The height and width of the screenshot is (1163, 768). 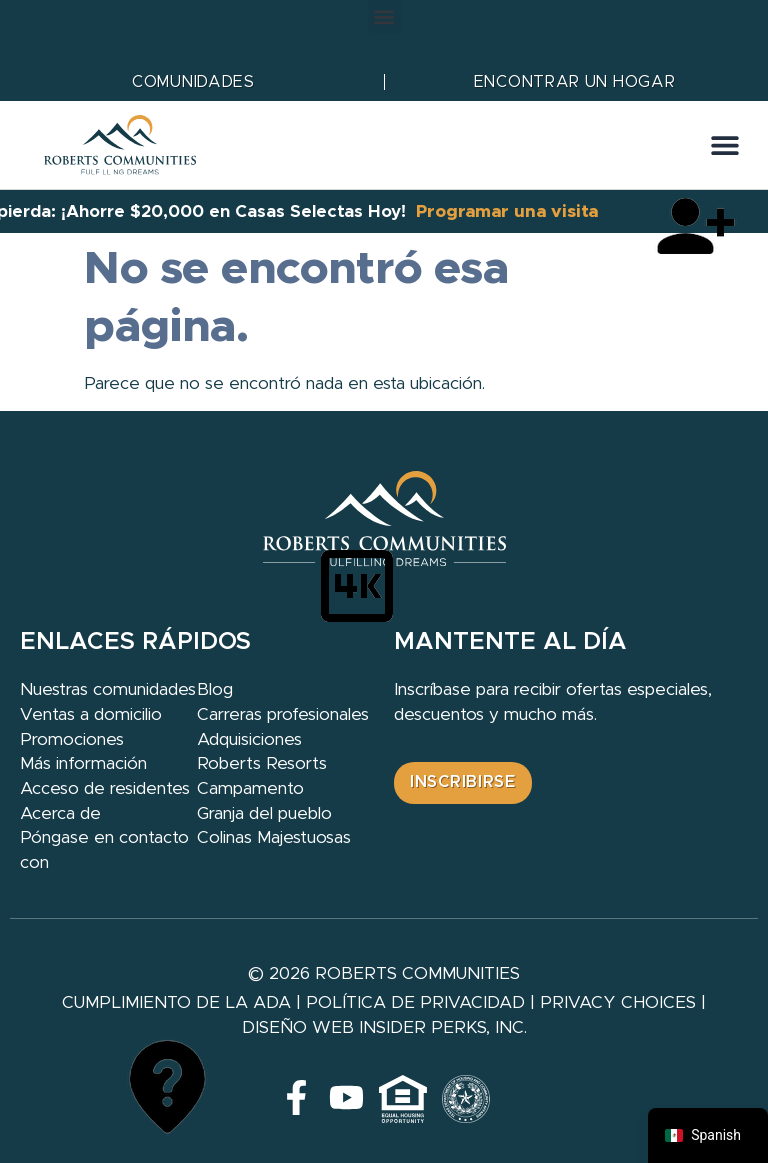 What do you see at coordinates (696, 226) in the screenshot?
I see `add a new contact or friend` at bounding box center [696, 226].